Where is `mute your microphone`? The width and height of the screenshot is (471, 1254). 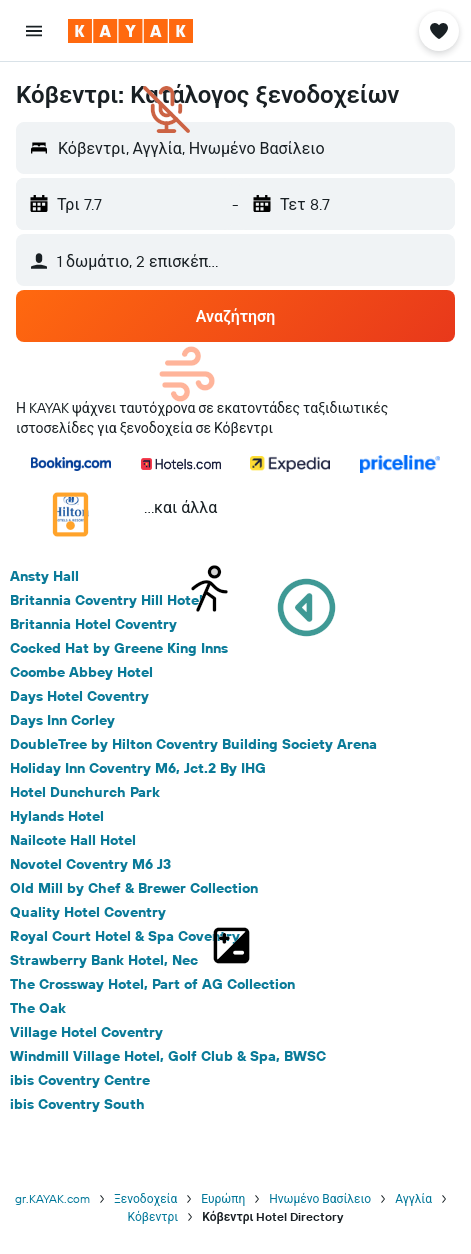 mute your microphone is located at coordinates (166, 109).